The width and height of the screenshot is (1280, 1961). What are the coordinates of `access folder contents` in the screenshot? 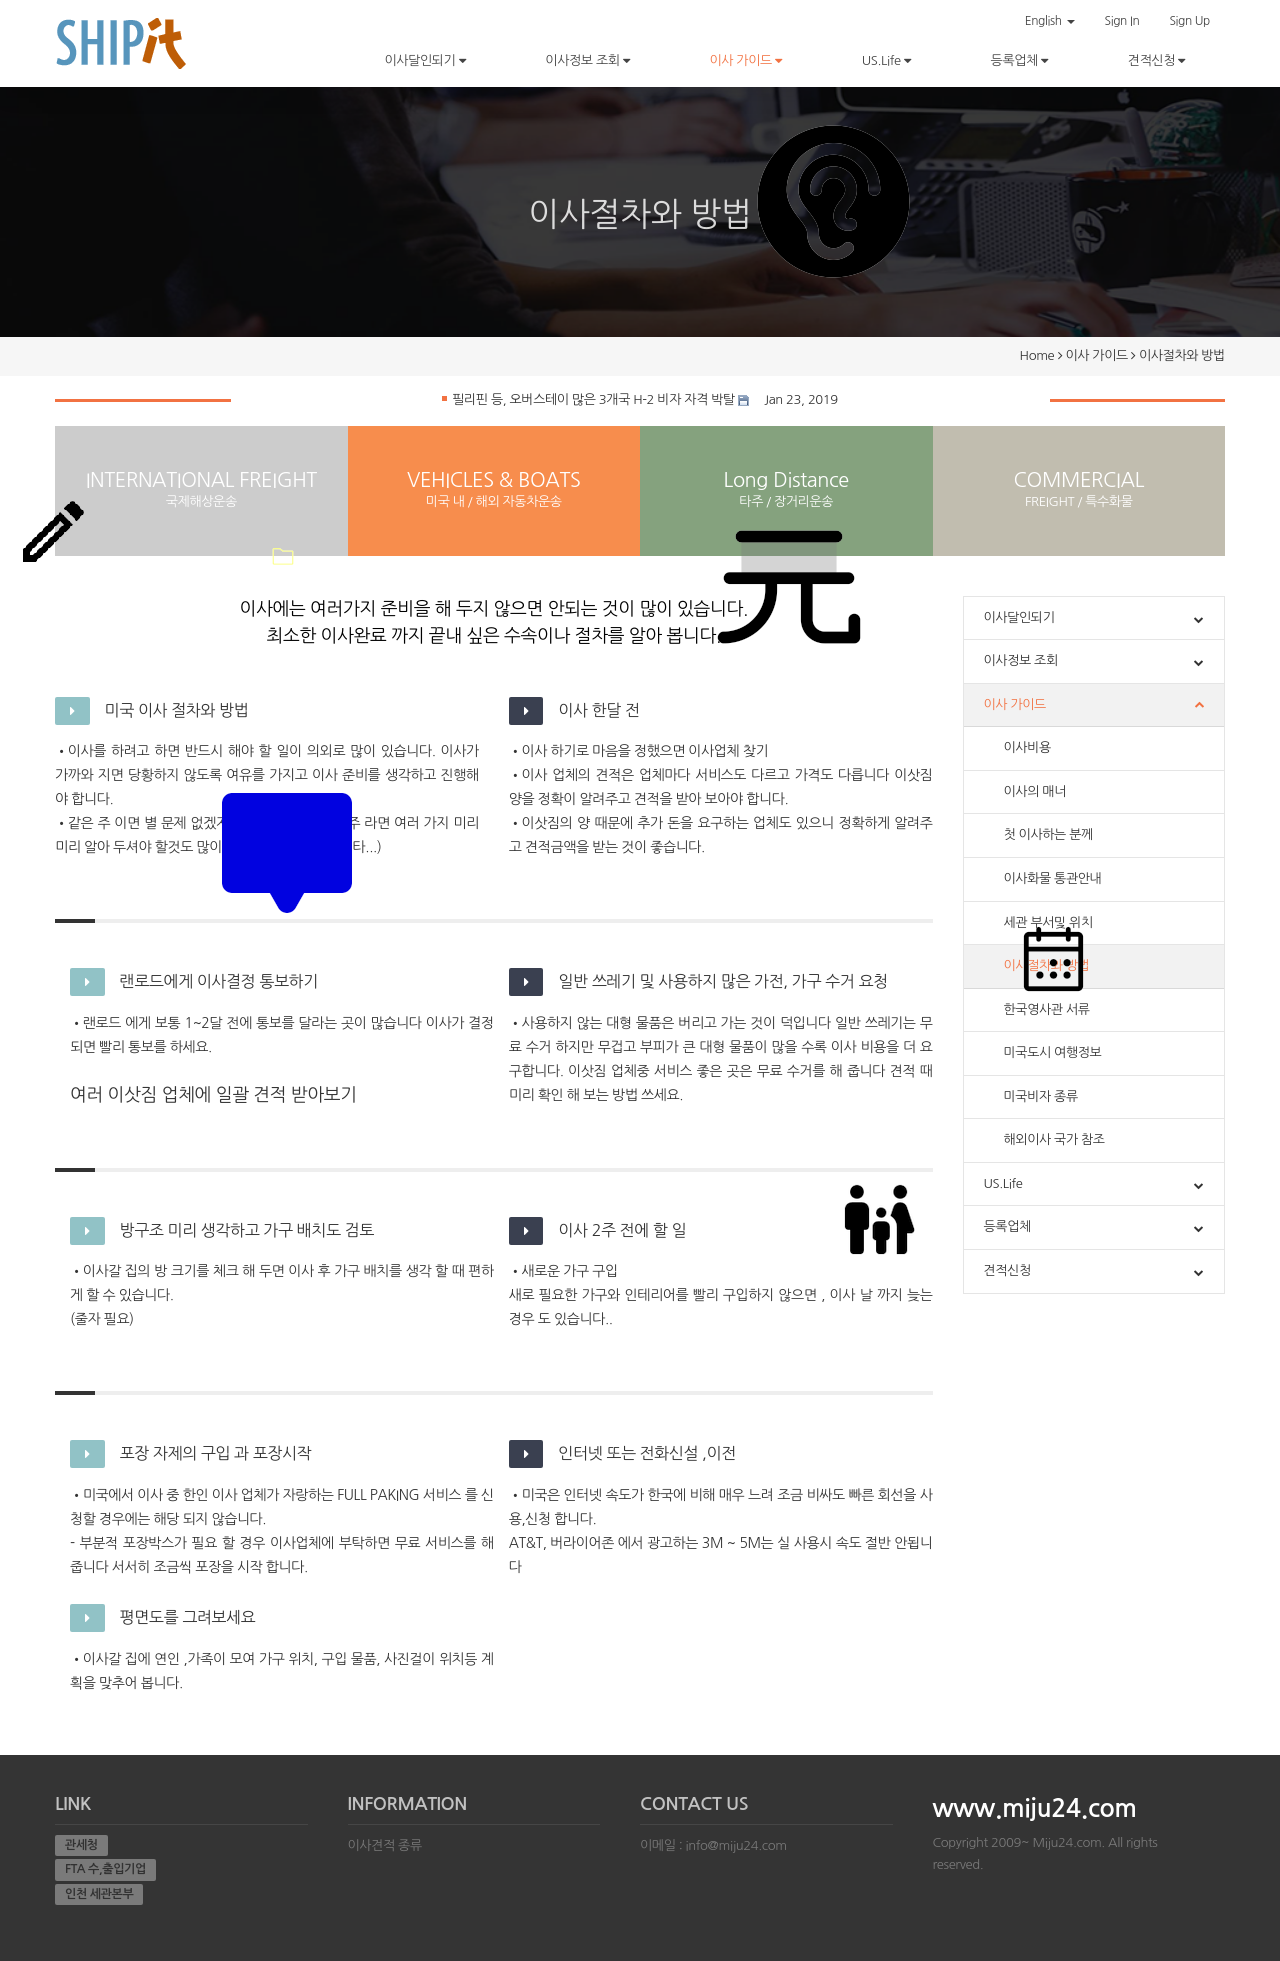 It's located at (283, 556).